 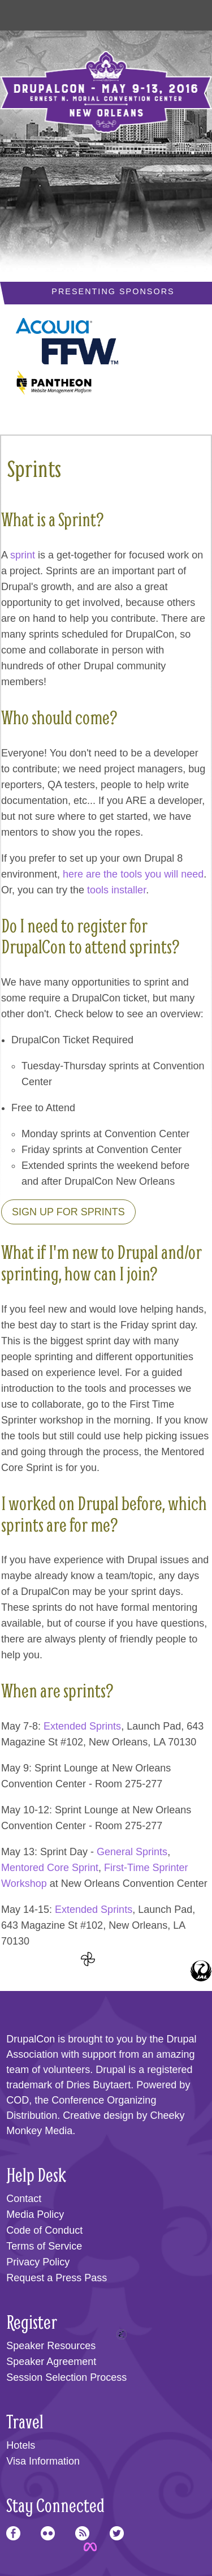 What do you see at coordinates (90, 2547) in the screenshot?
I see `Meta company logo` at bounding box center [90, 2547].